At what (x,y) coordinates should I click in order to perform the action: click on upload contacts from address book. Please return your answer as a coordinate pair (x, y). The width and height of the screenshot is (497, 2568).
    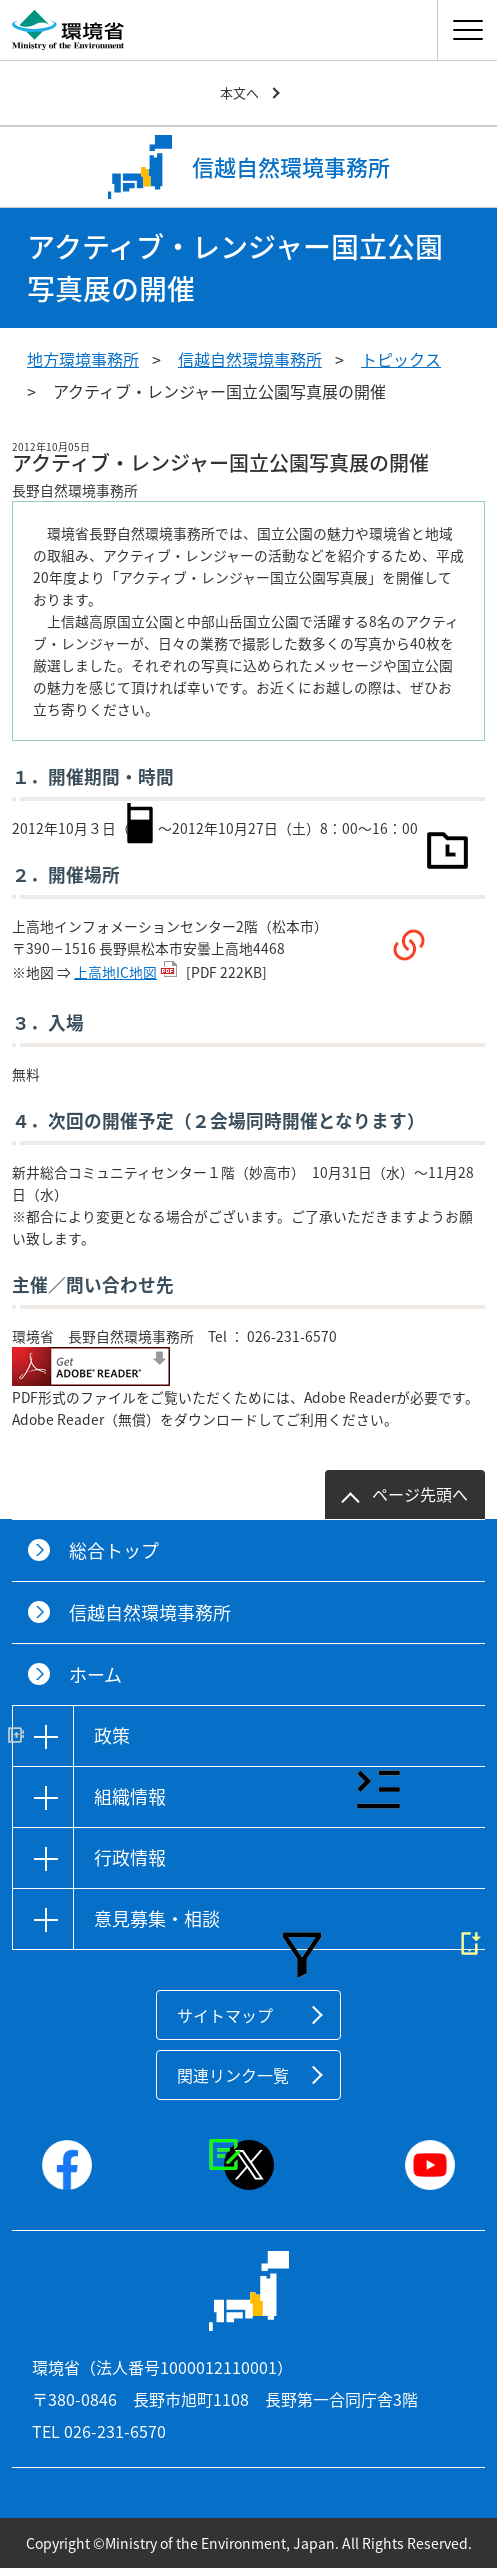
    Looking at the image, I should click on (15, 1735).